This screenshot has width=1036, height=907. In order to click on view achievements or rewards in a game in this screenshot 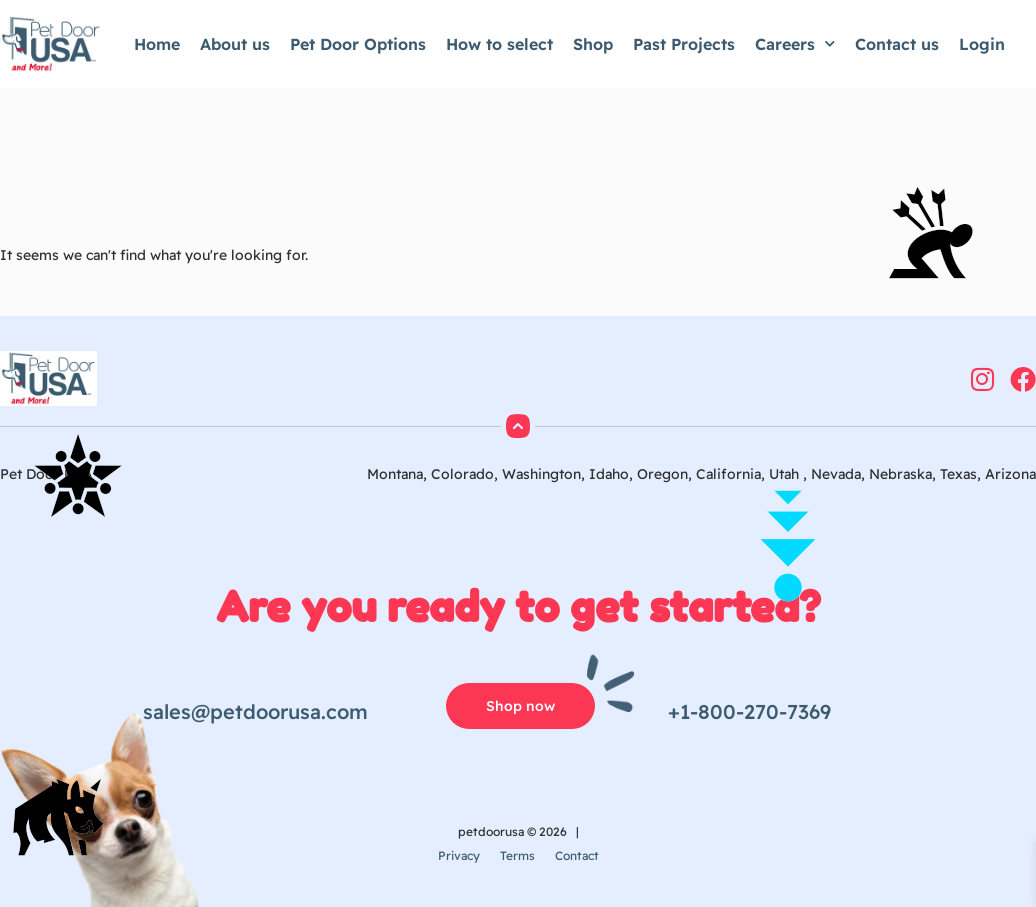, I will do `click(78, 477)`.